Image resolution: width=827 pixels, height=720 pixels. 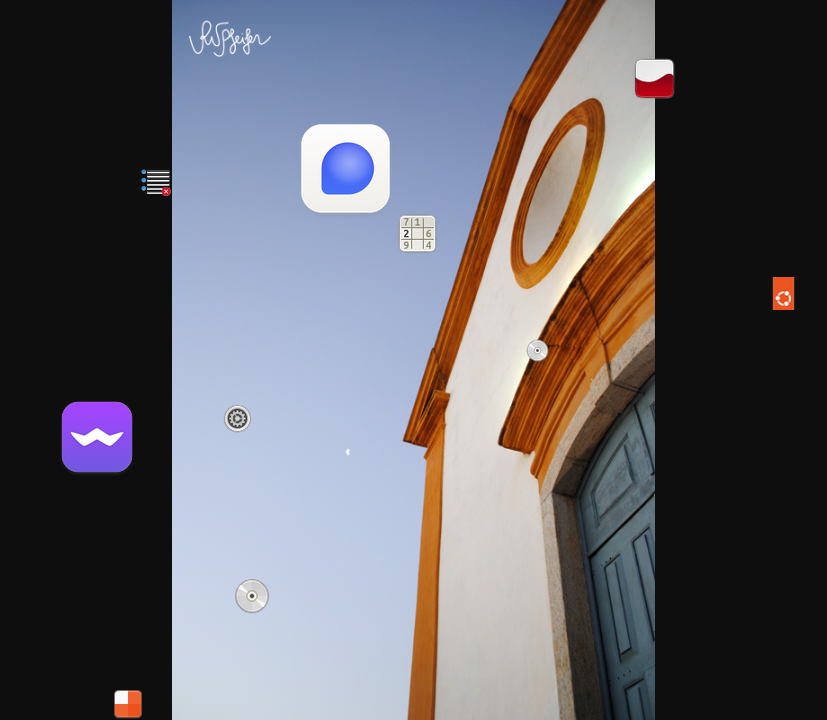 What do you see at coordinates (417, 233) in the screenshot?
I see `open sudoku puzzle game` at bounding box center [417, 233].